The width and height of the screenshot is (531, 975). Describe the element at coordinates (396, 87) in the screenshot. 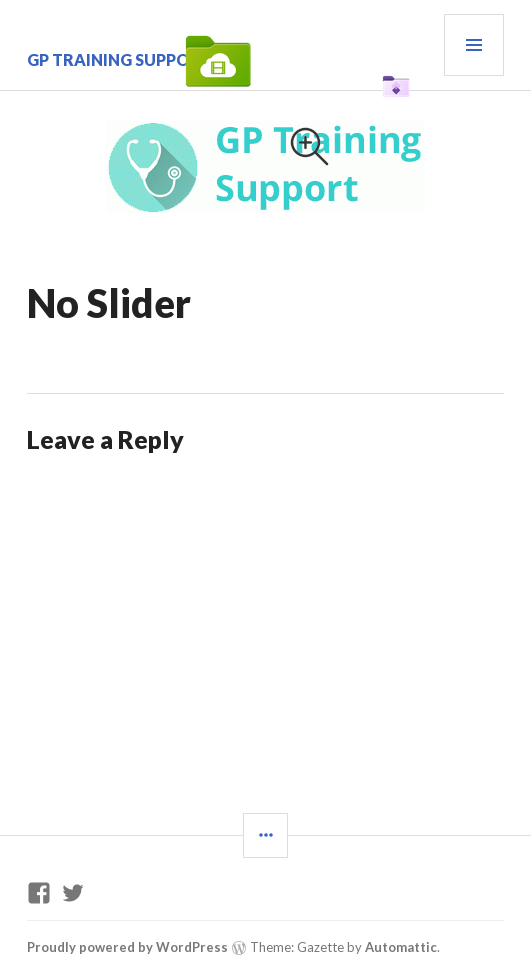

I see `open microsoft finance documents folder` at that location.